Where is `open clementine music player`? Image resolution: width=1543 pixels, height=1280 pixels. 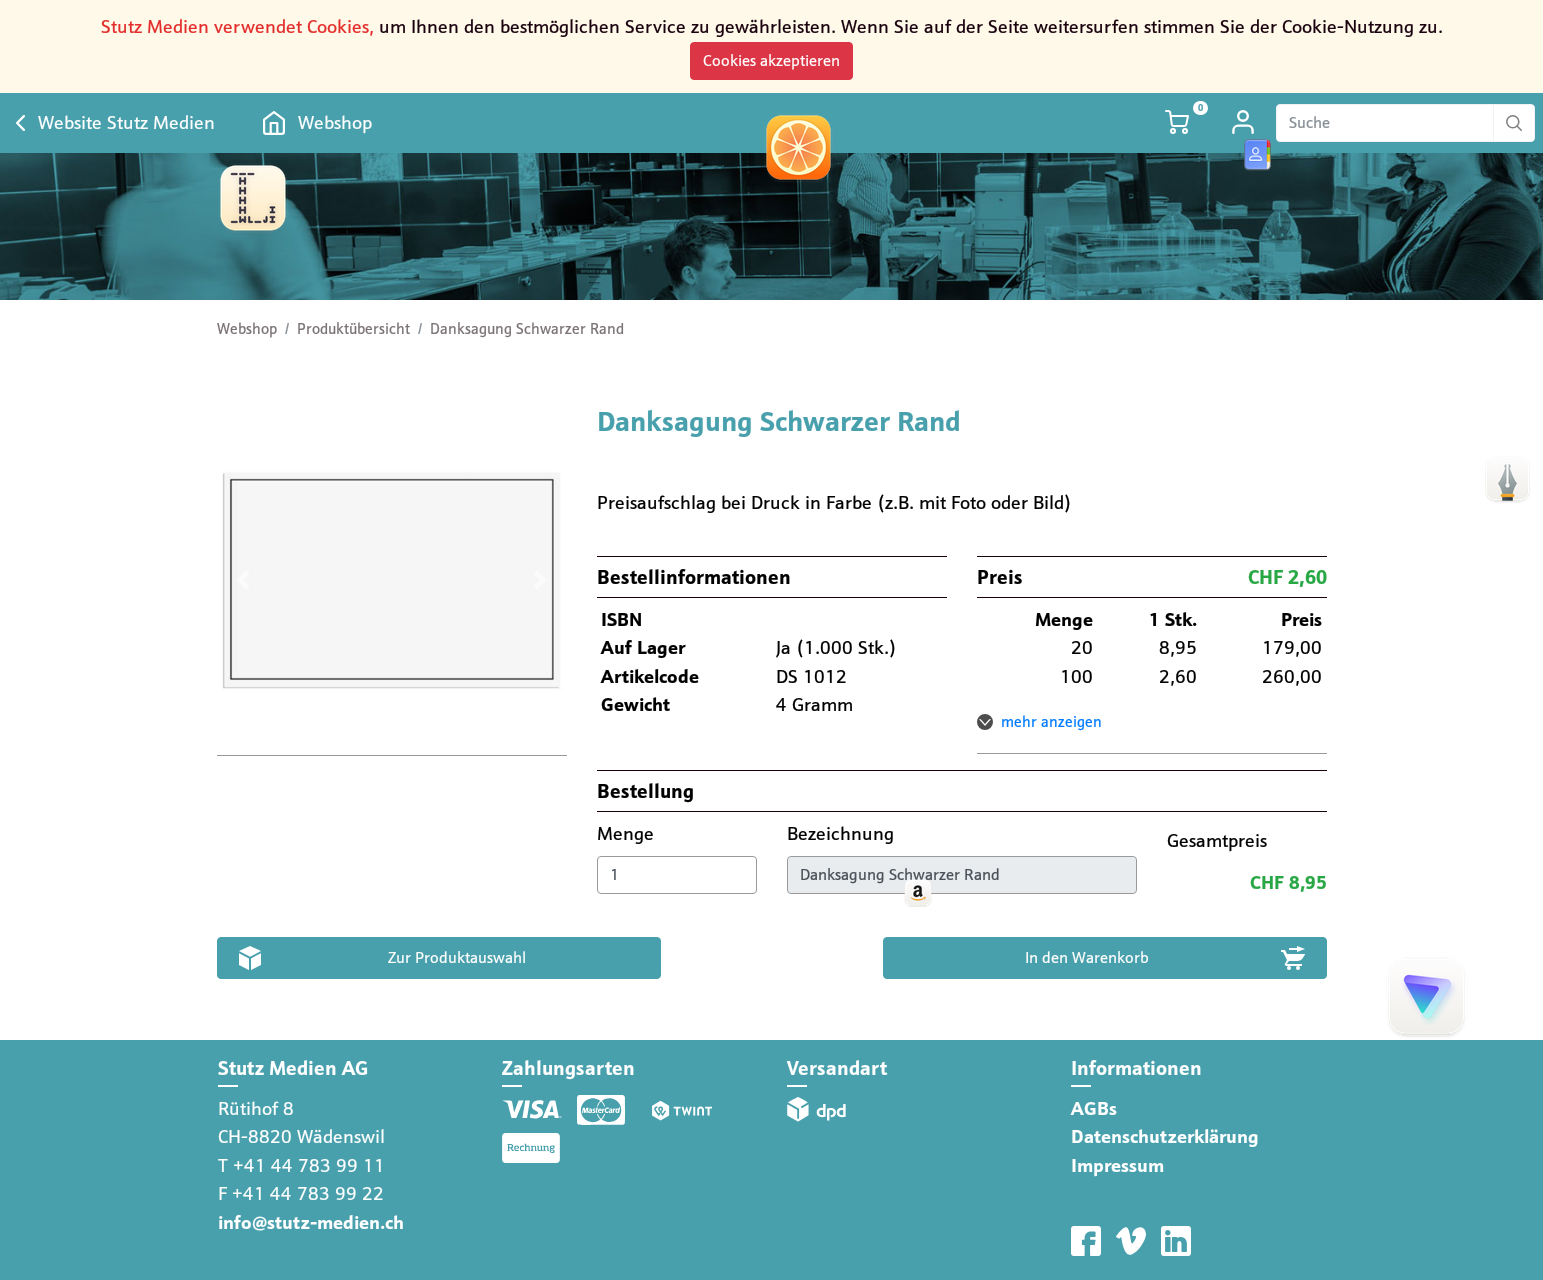
open clementine music player is located at coordinates (798, 147).